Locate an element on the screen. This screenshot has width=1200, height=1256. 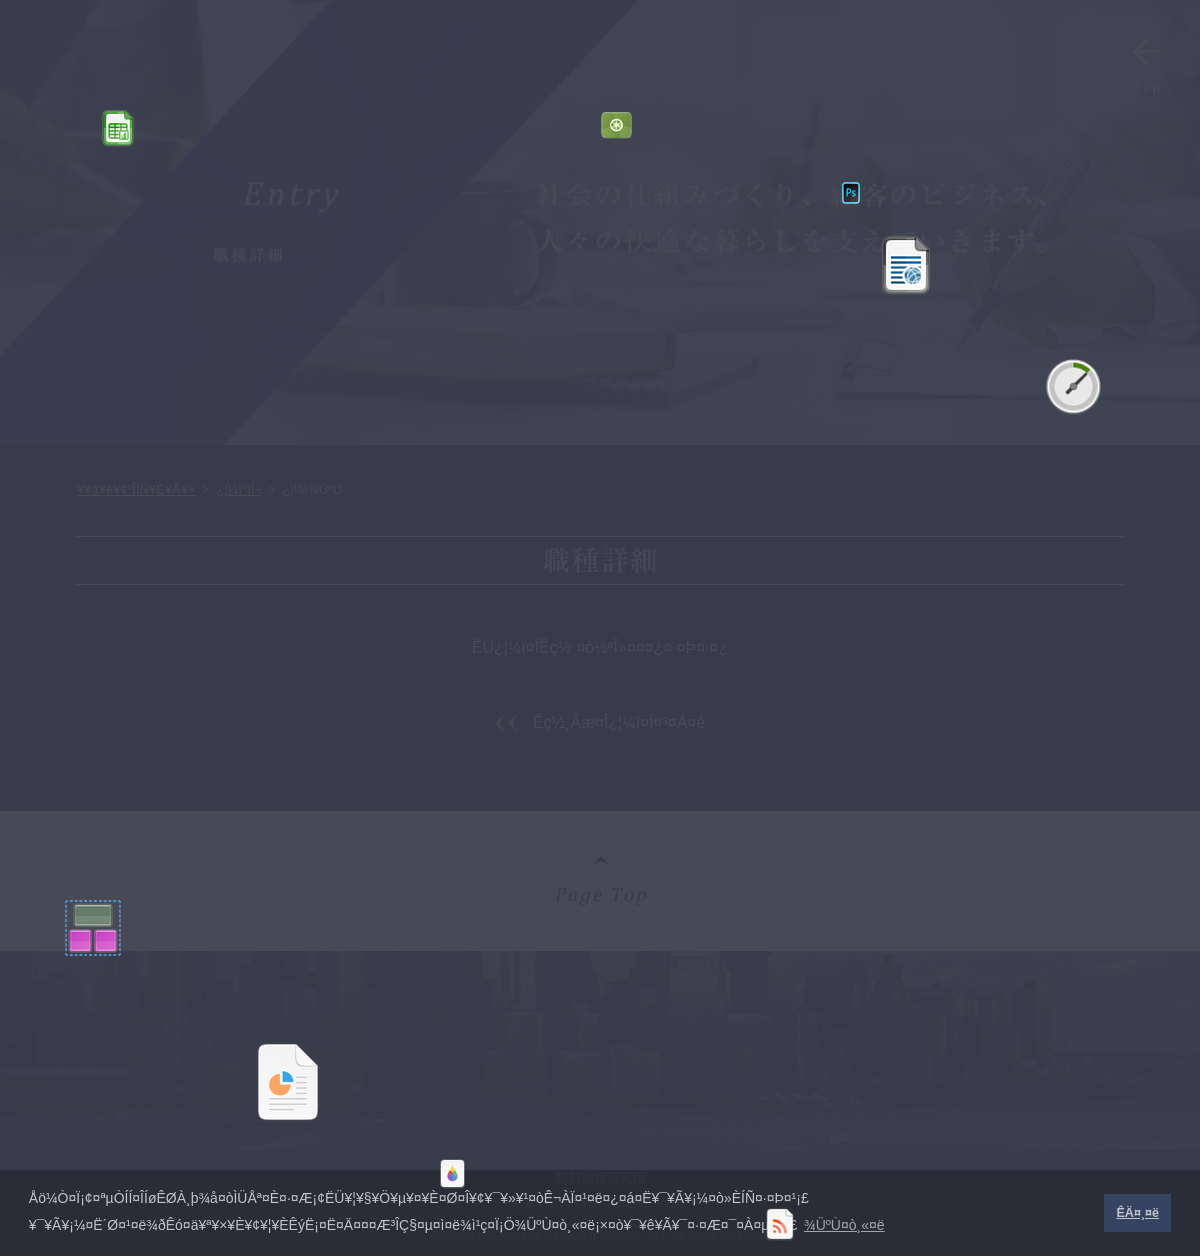
an RSS feed file or document is located at coordinates (780, 1224).